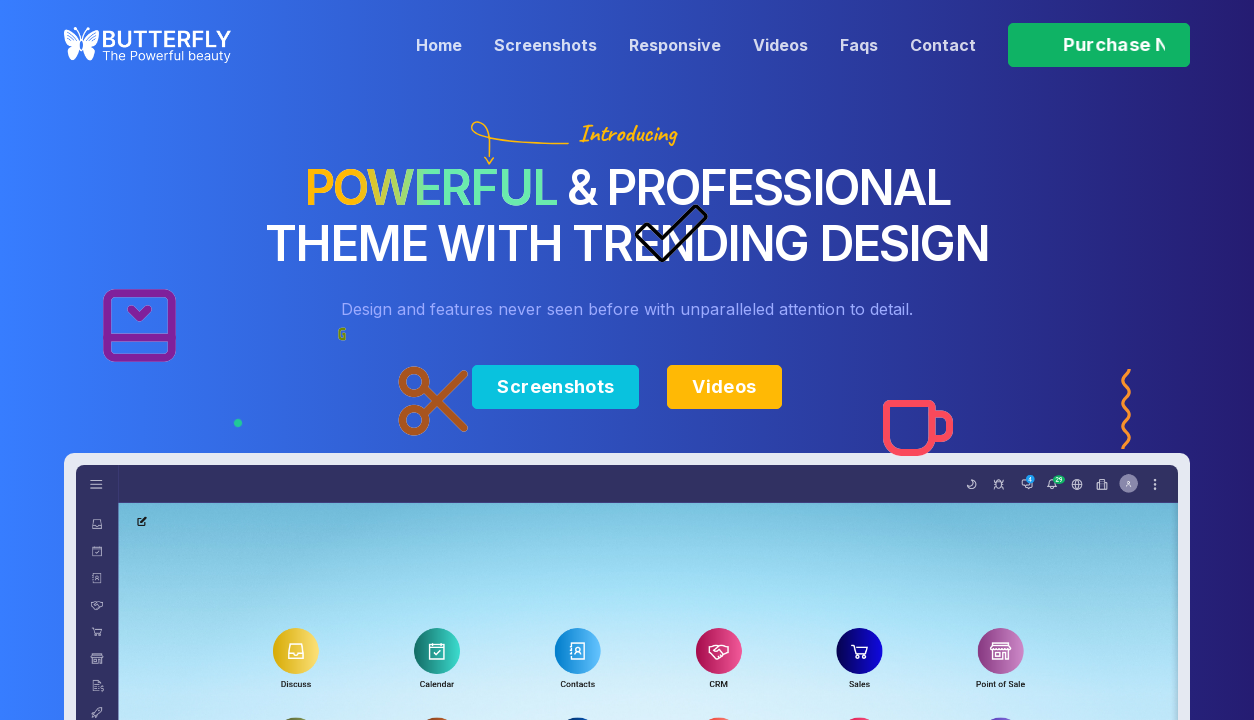 The width and height of the screenshot is (1254, 720). Describe the element at coordinates (342, 334) in the screenshot. I see `indicates GPRS/2G network connection` at that location.